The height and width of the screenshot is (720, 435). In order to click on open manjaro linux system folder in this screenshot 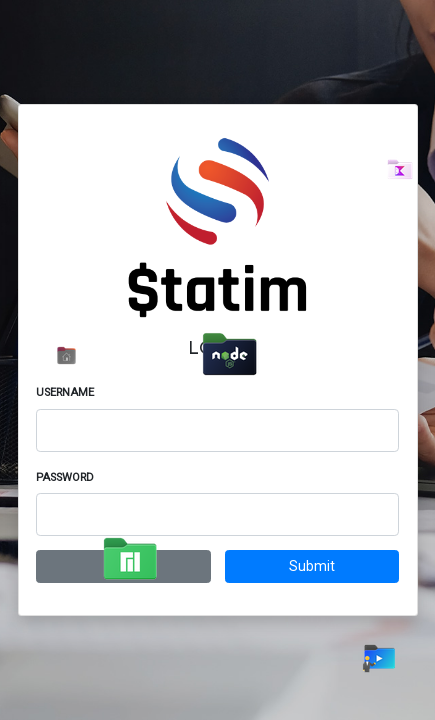, I will do `click(130, 560)`.